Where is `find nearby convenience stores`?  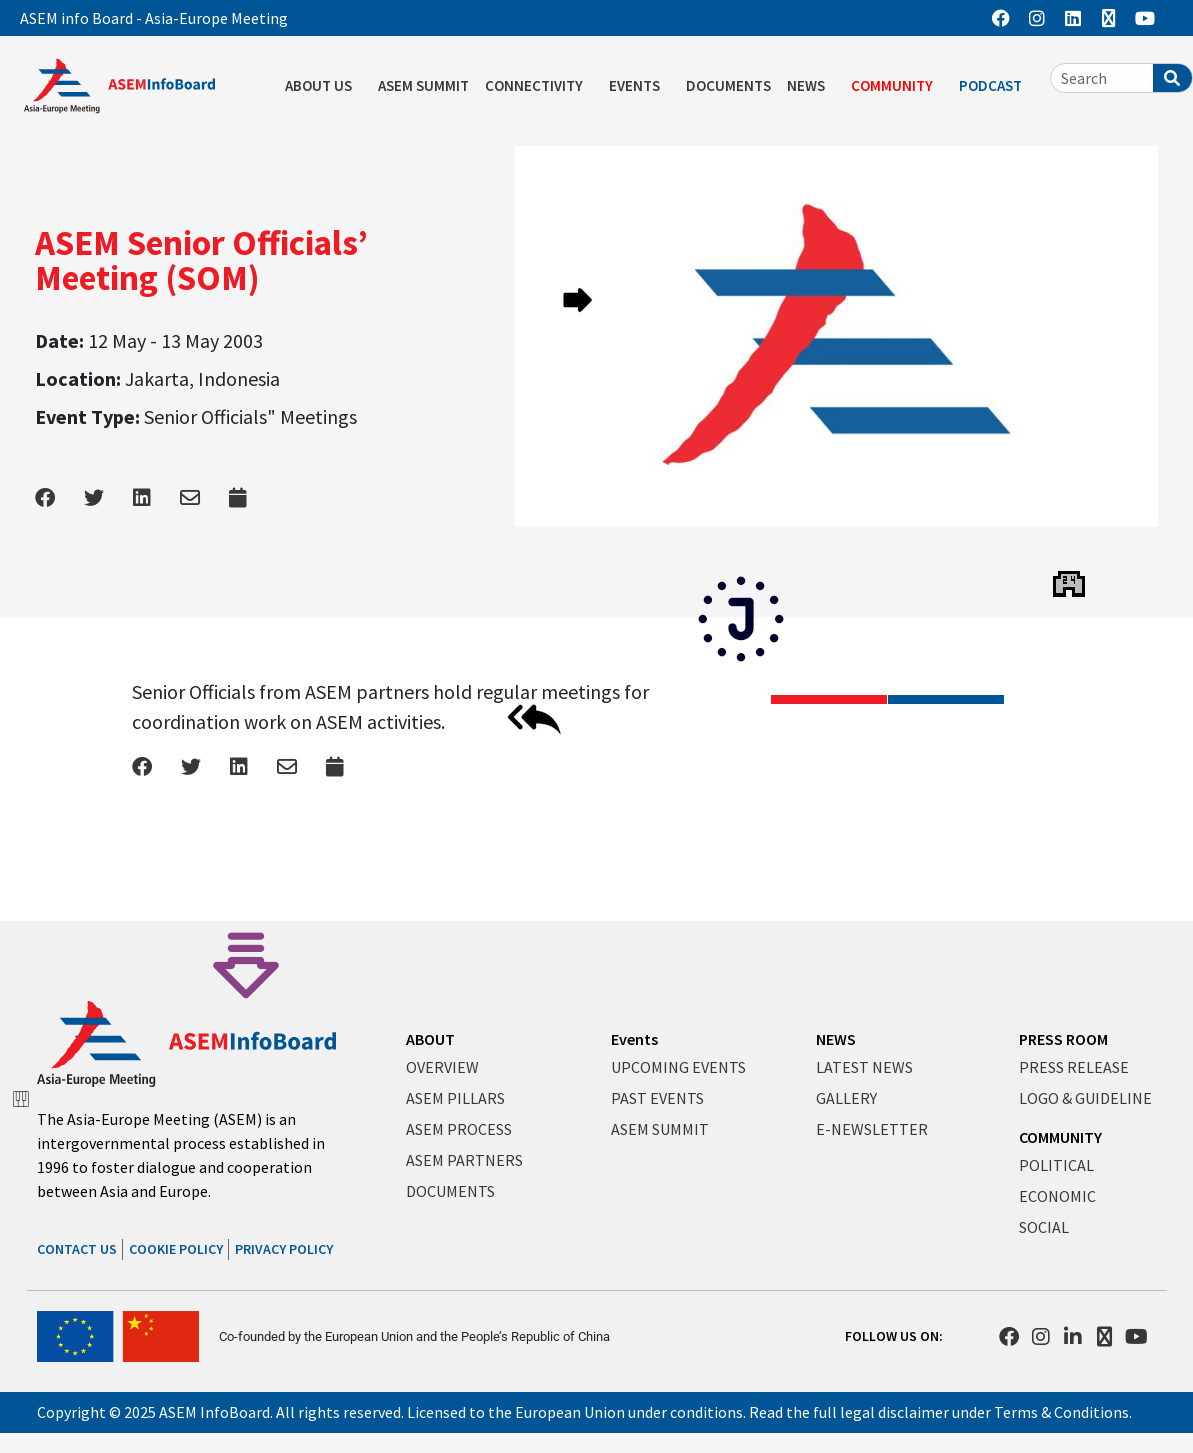 find nearby convenience stores is located at coordinates (1069, 584).